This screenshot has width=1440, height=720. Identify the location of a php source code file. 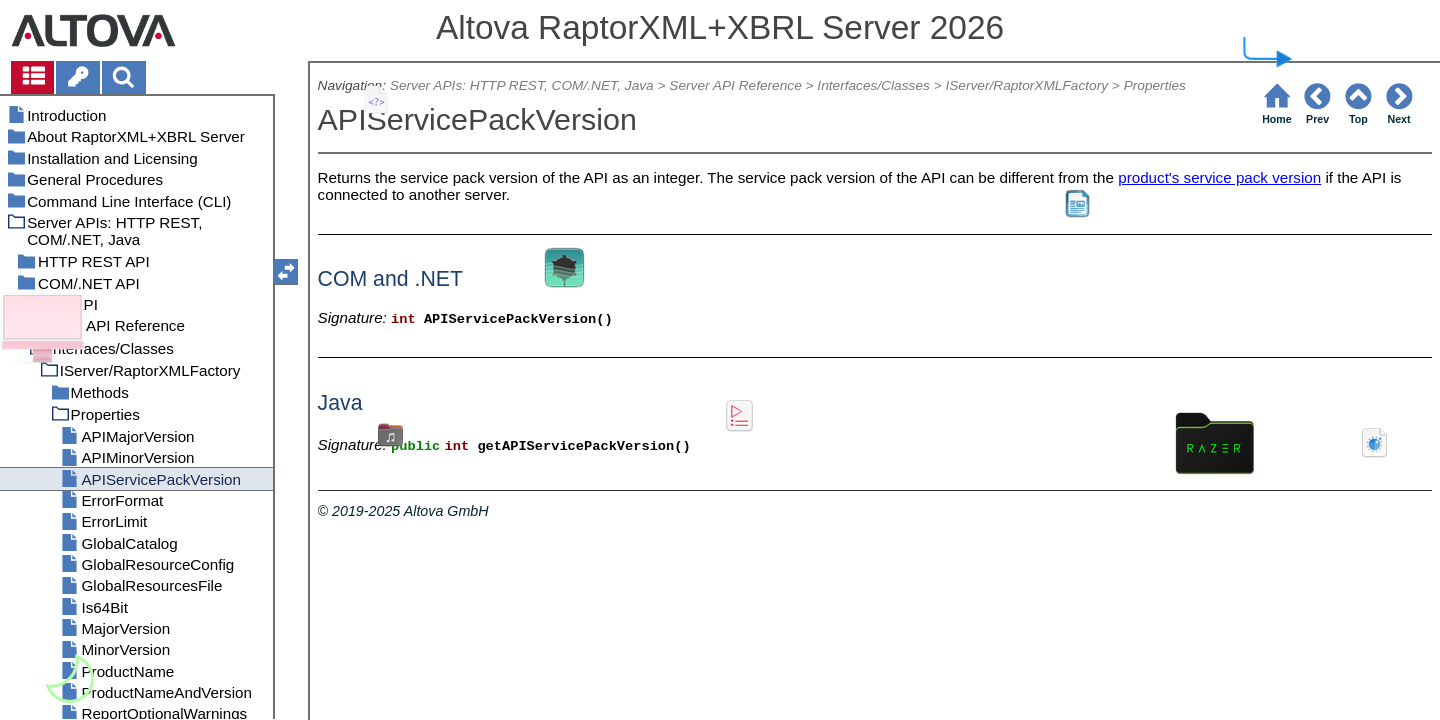
(376, 99).